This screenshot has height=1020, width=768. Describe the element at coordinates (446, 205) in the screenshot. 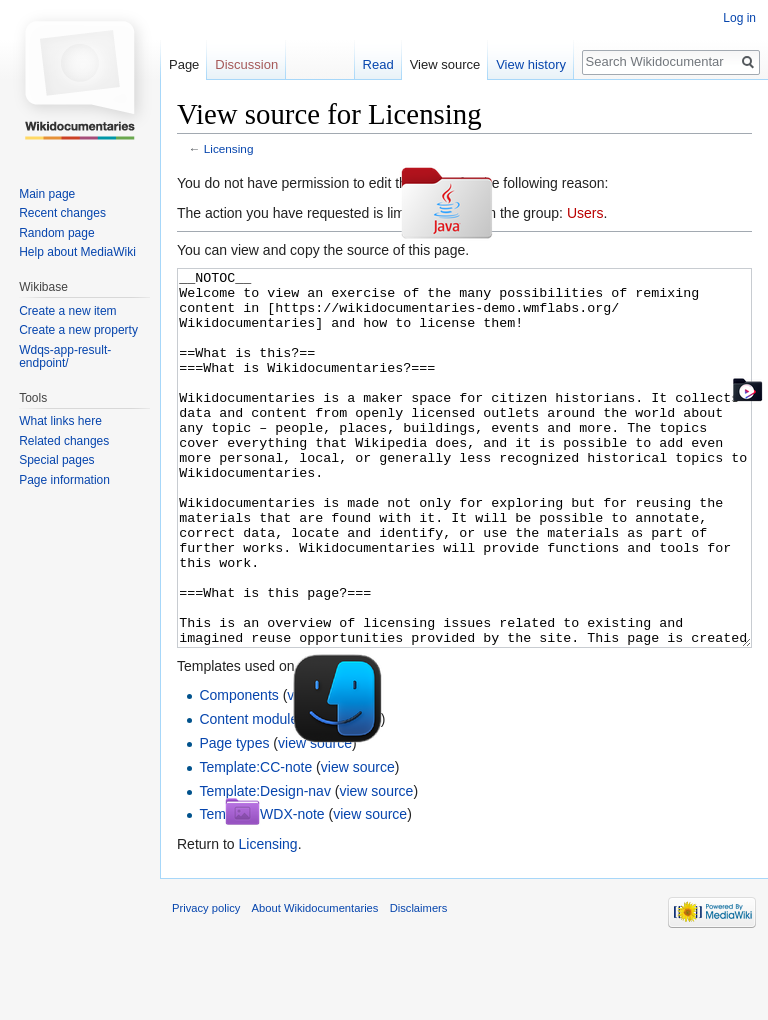

I see `open folder containing java project files` at that location.